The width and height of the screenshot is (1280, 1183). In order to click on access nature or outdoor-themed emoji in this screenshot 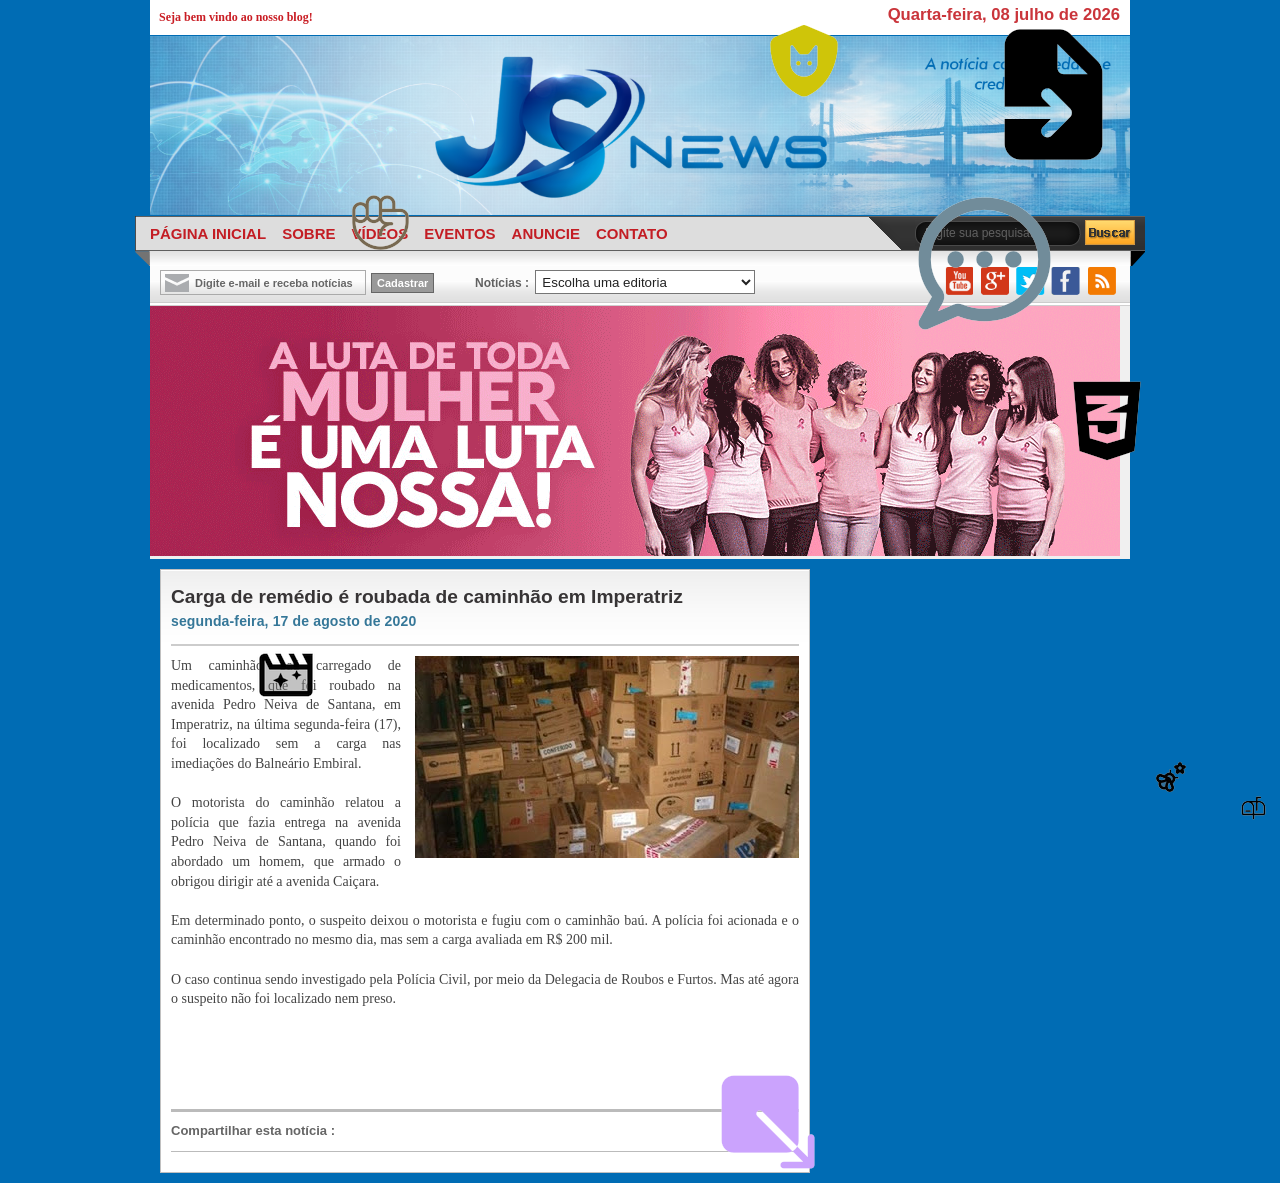, I will do `click(1171, 777)`.